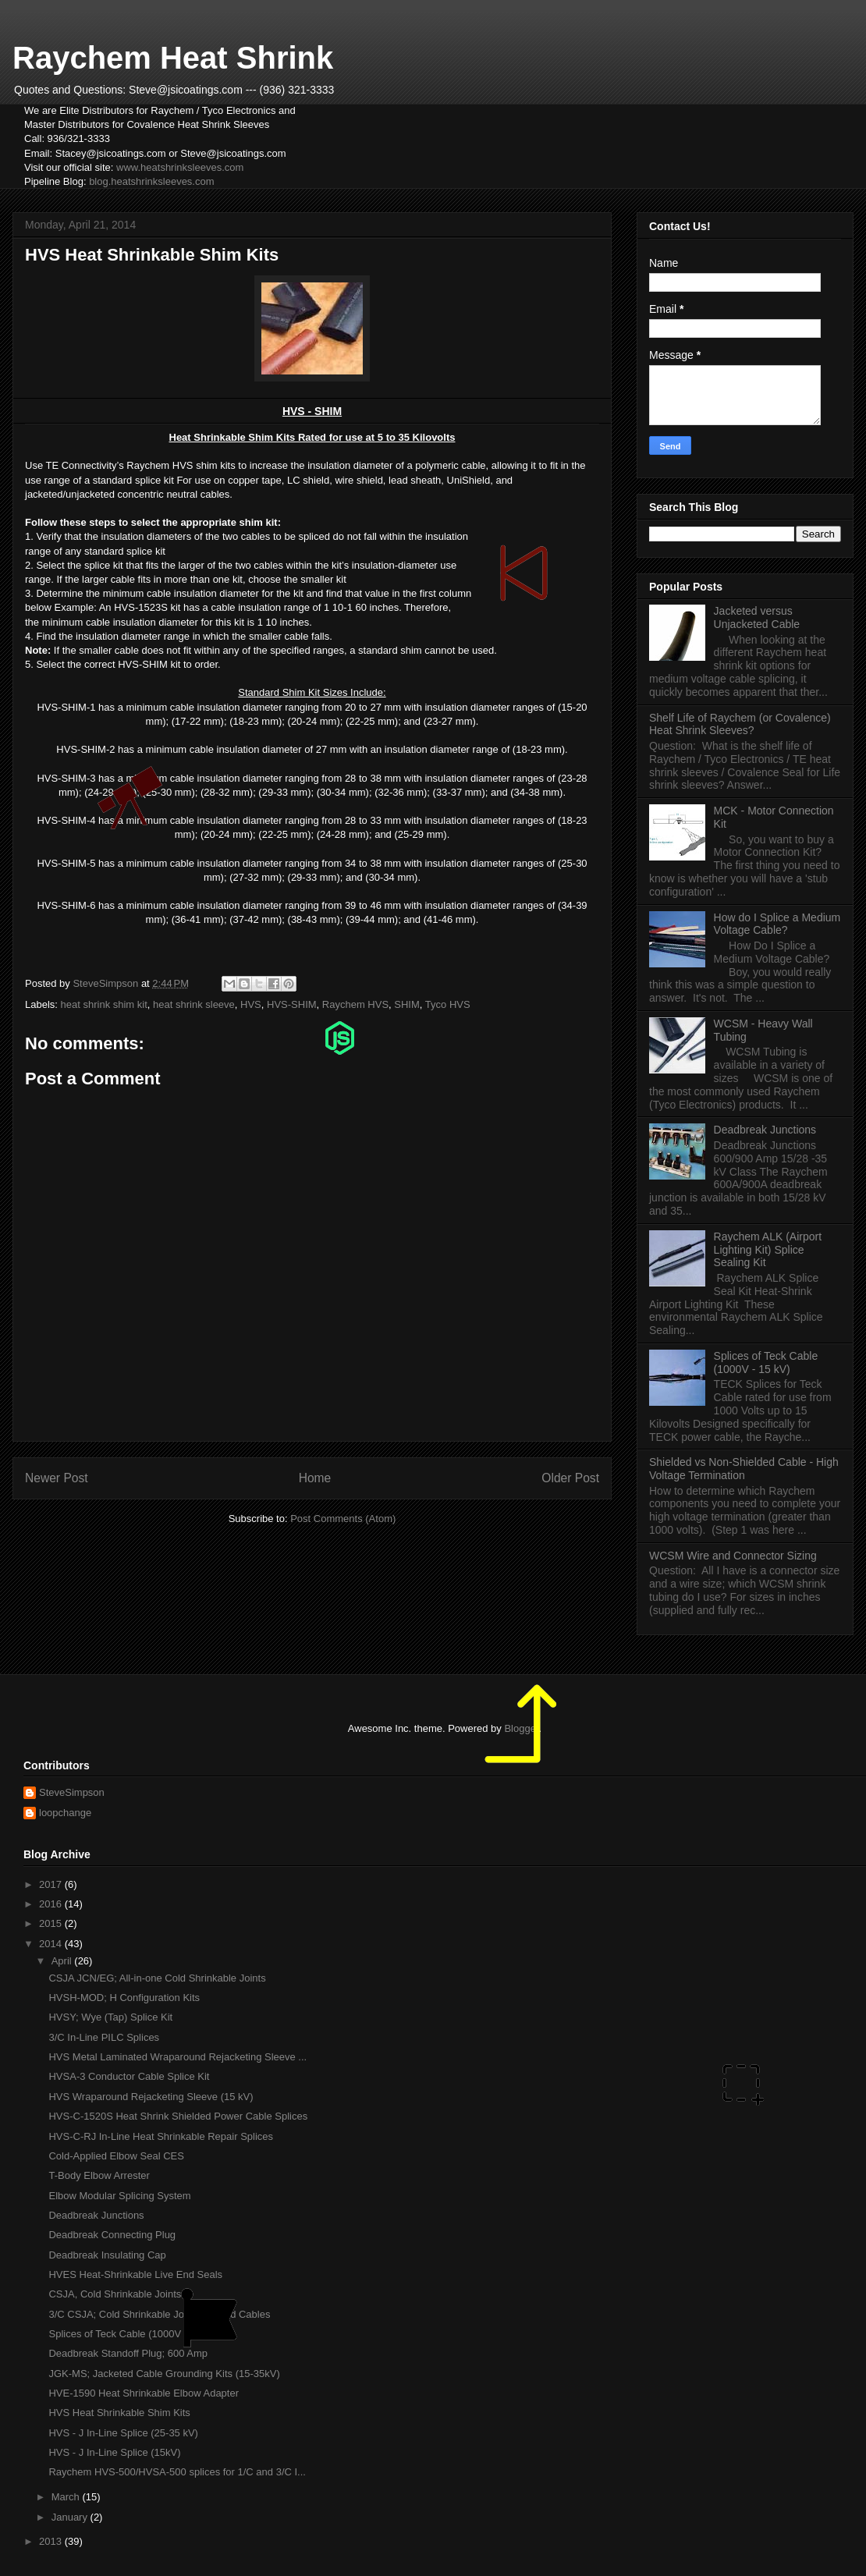 The height and width of the screenshot is (2576, 866). What do you see at coordinates (524, 573) in the screenshot?
I see `skip to previous track` at bounding box center [524, 573].